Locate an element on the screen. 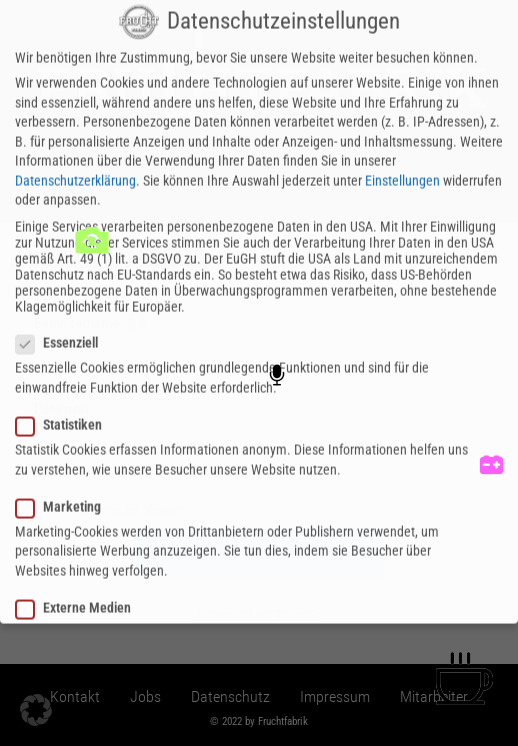  find nearby coffee shops is located at coordinates (462, 680).